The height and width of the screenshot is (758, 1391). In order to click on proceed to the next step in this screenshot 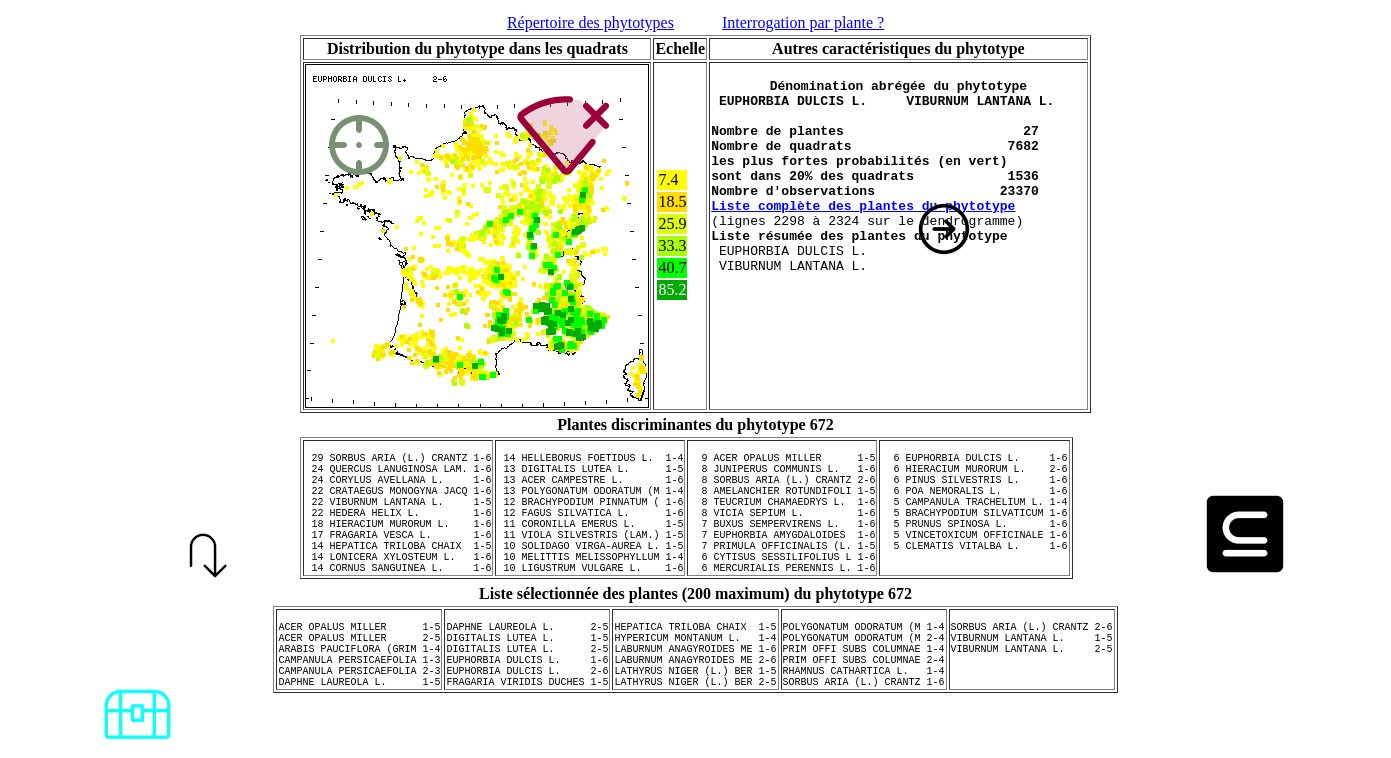, I will do `click(944, 229)`.